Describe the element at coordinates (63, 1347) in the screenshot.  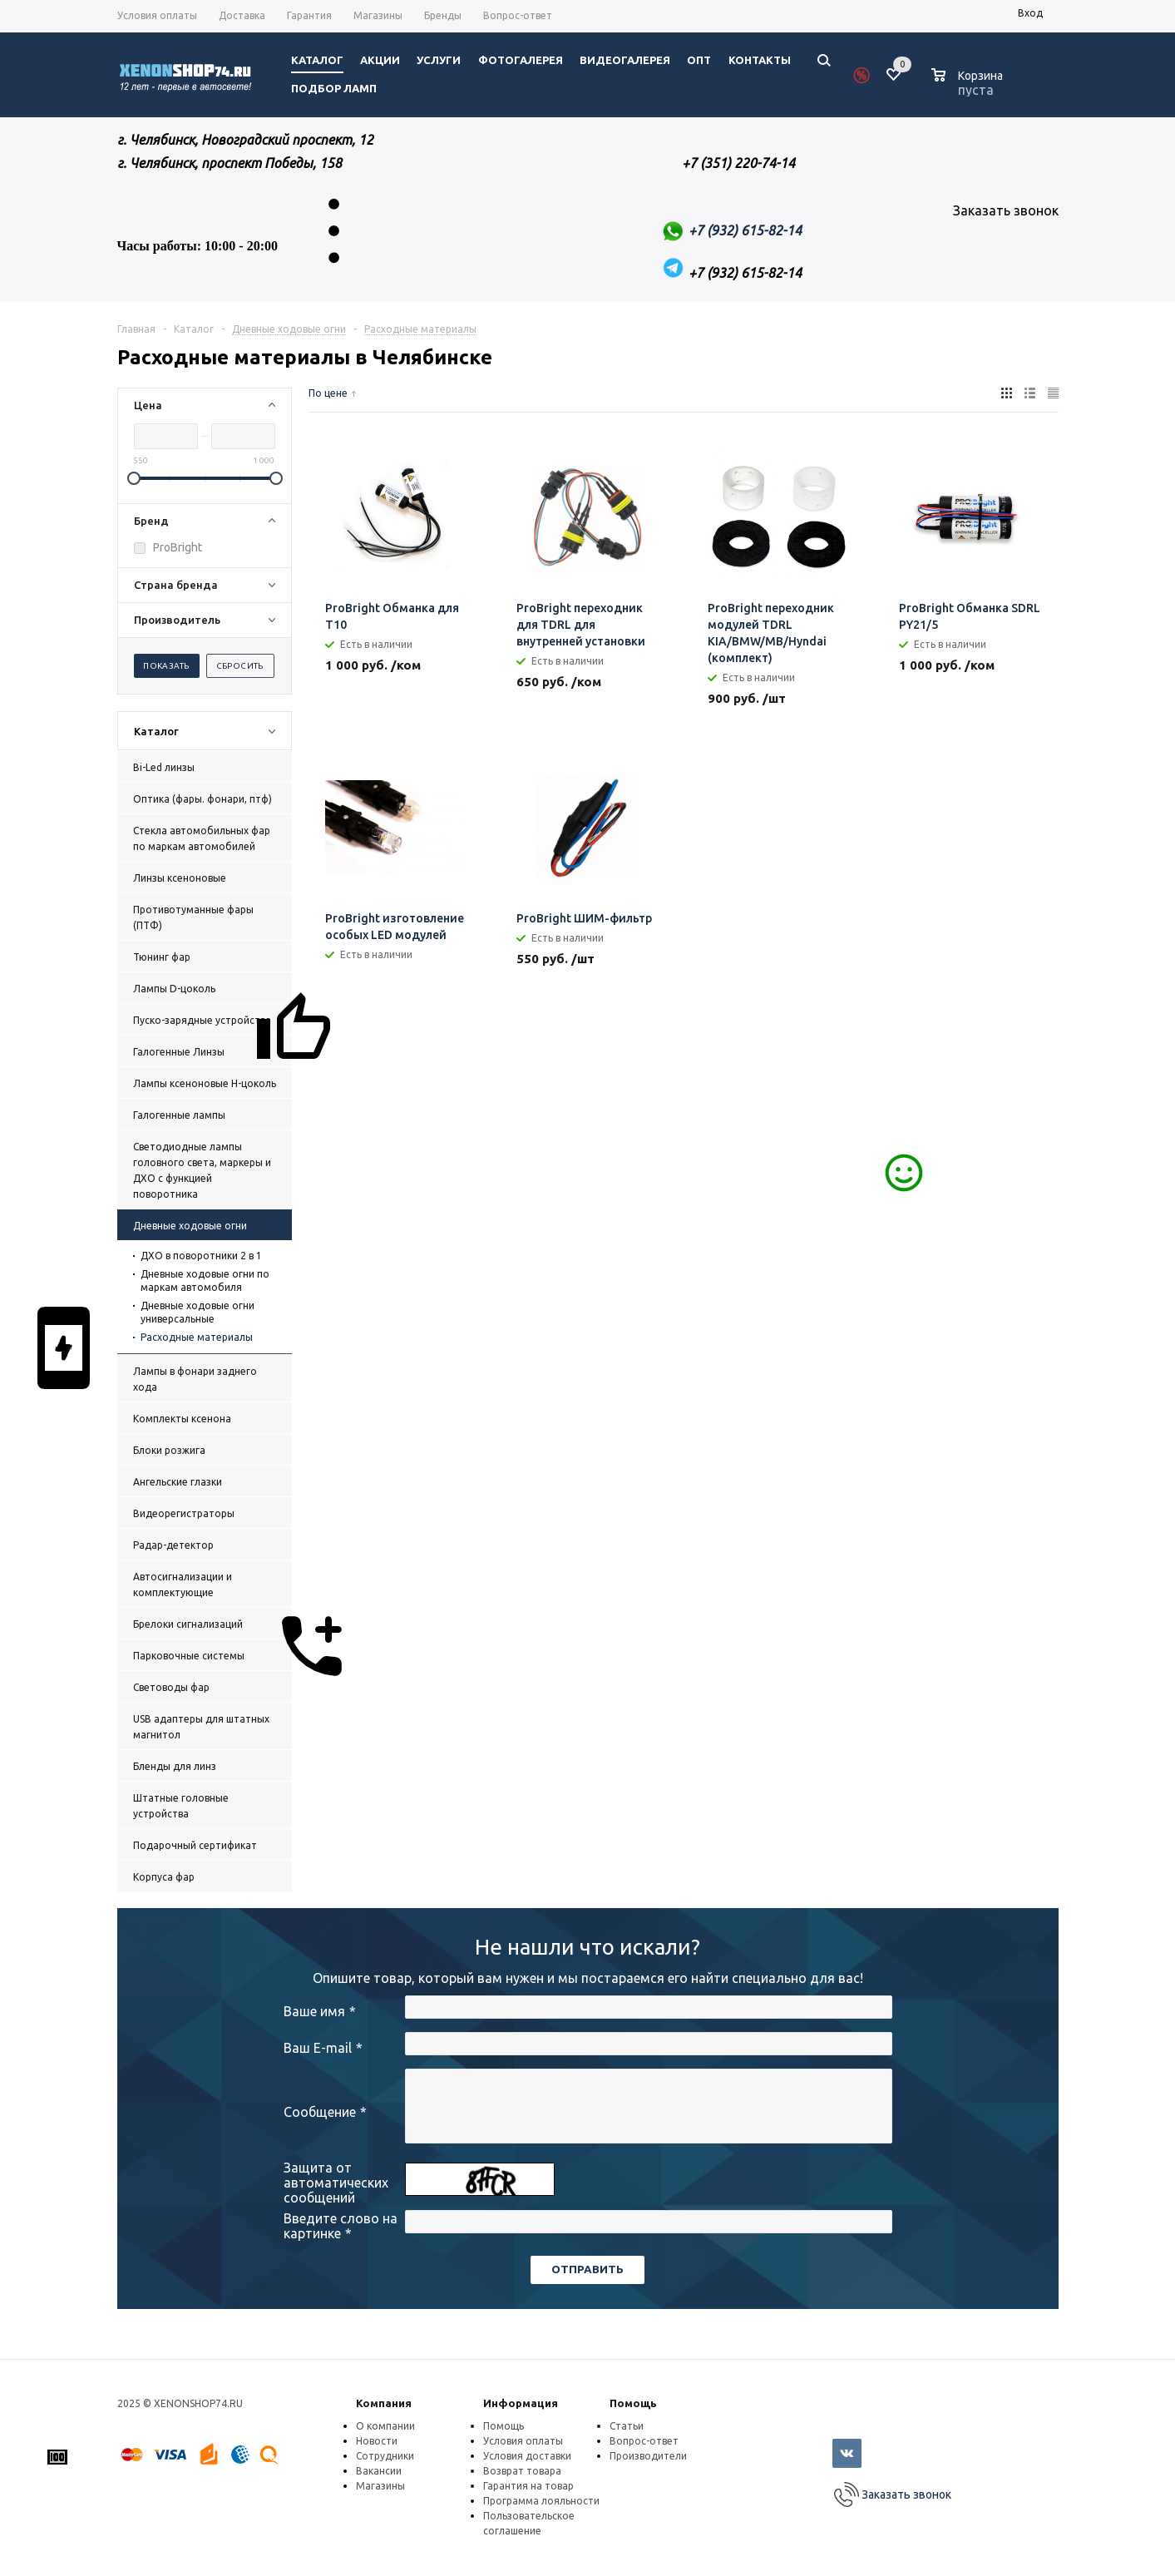
I see `find nearby charging stations` at that location.